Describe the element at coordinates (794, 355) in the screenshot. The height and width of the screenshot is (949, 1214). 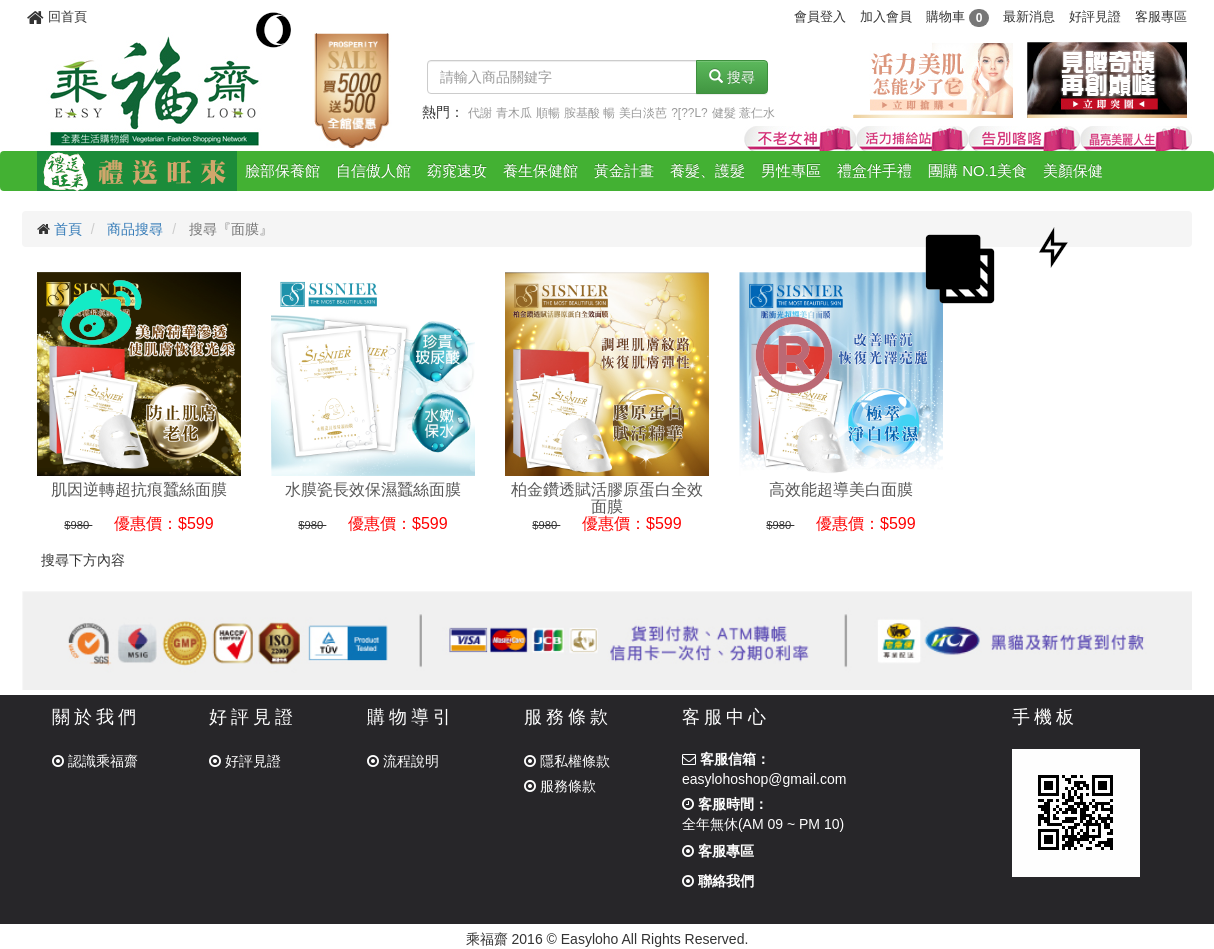
I see `indicates a registered trademark` at that location.